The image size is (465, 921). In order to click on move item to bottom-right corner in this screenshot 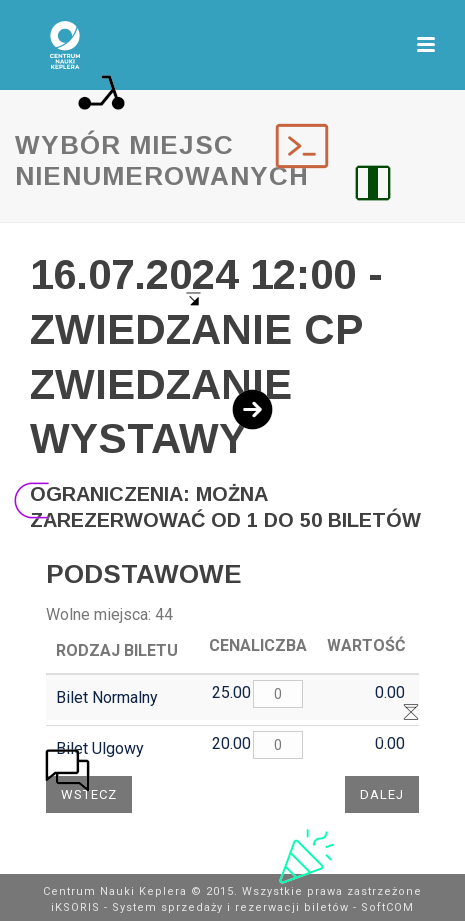, I will do `click(193, 299)`.